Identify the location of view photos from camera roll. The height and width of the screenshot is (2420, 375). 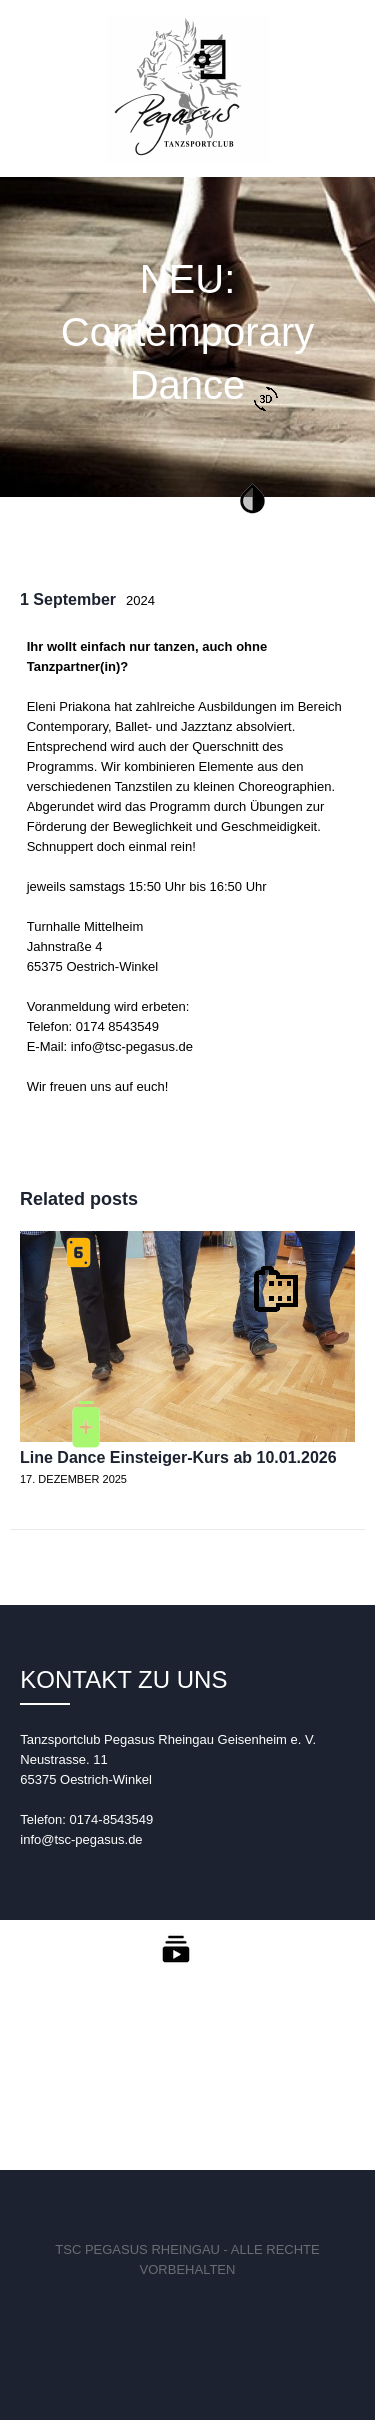
(276, 1290).